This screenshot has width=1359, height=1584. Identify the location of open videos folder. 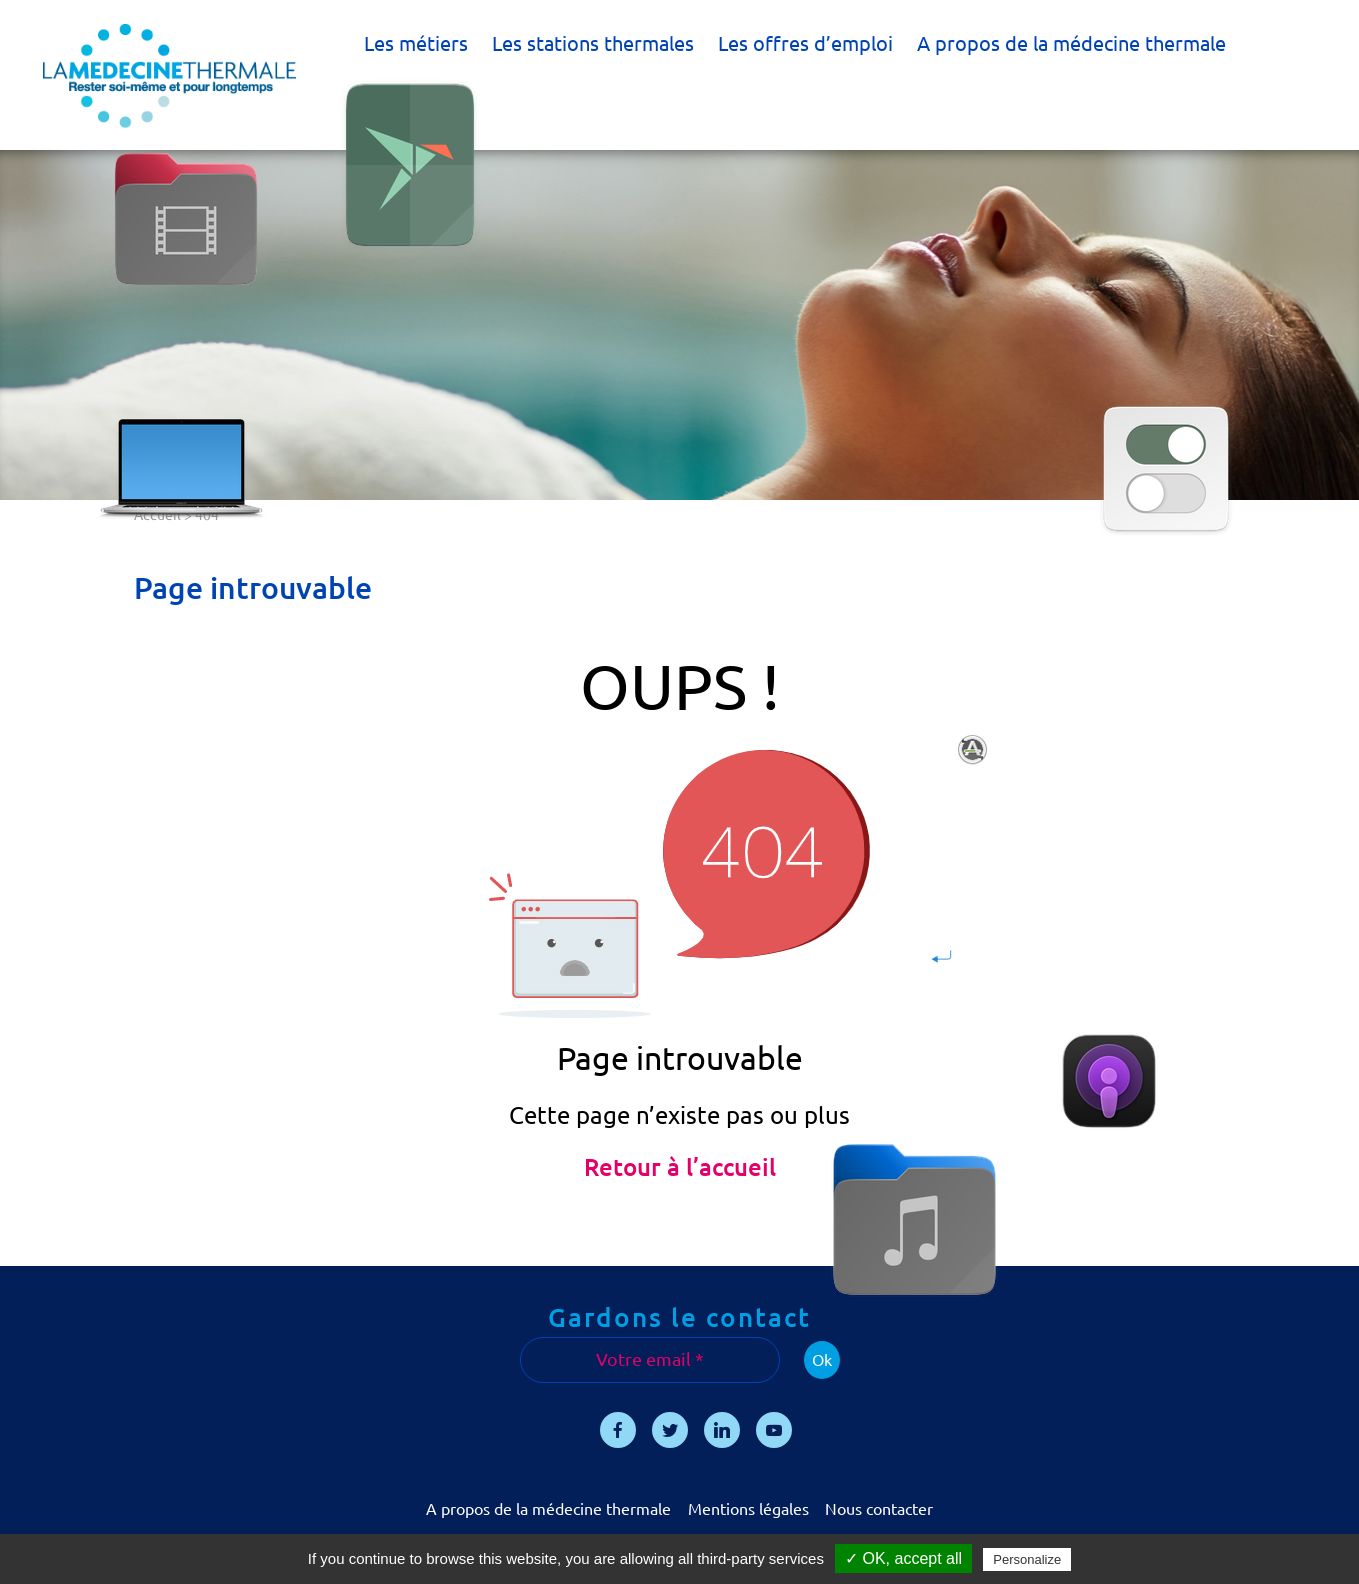
(186, 219).